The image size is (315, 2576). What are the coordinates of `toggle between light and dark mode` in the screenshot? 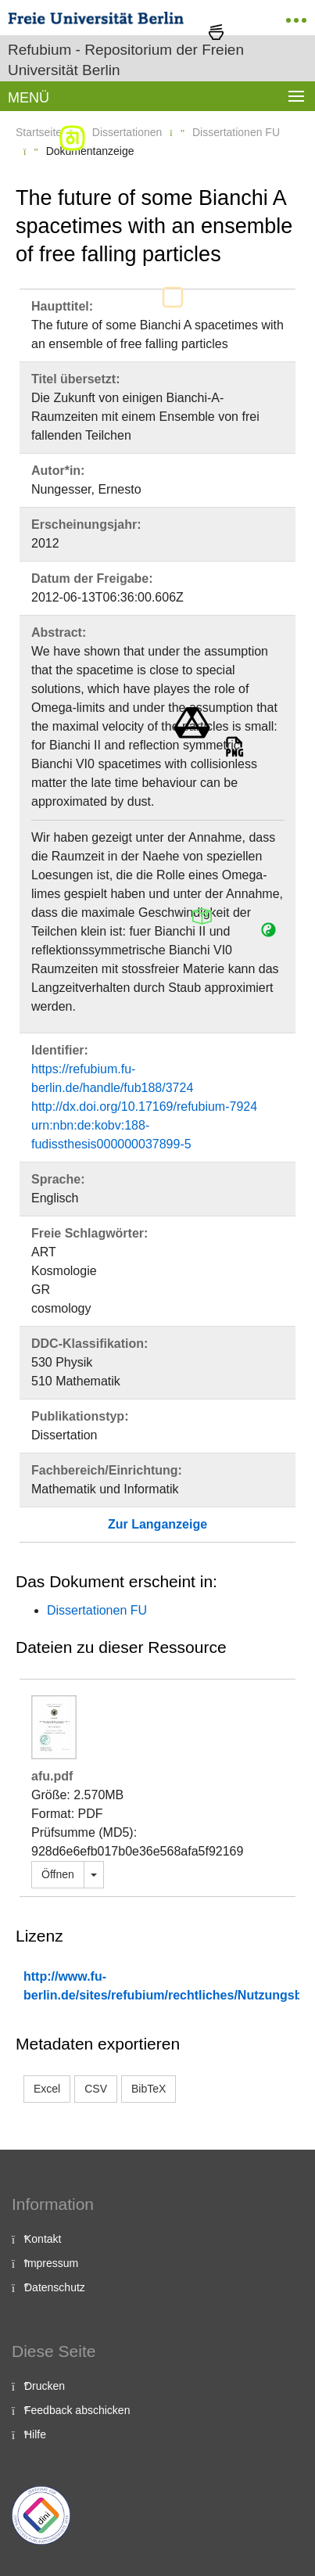 It's located at (268, 929).